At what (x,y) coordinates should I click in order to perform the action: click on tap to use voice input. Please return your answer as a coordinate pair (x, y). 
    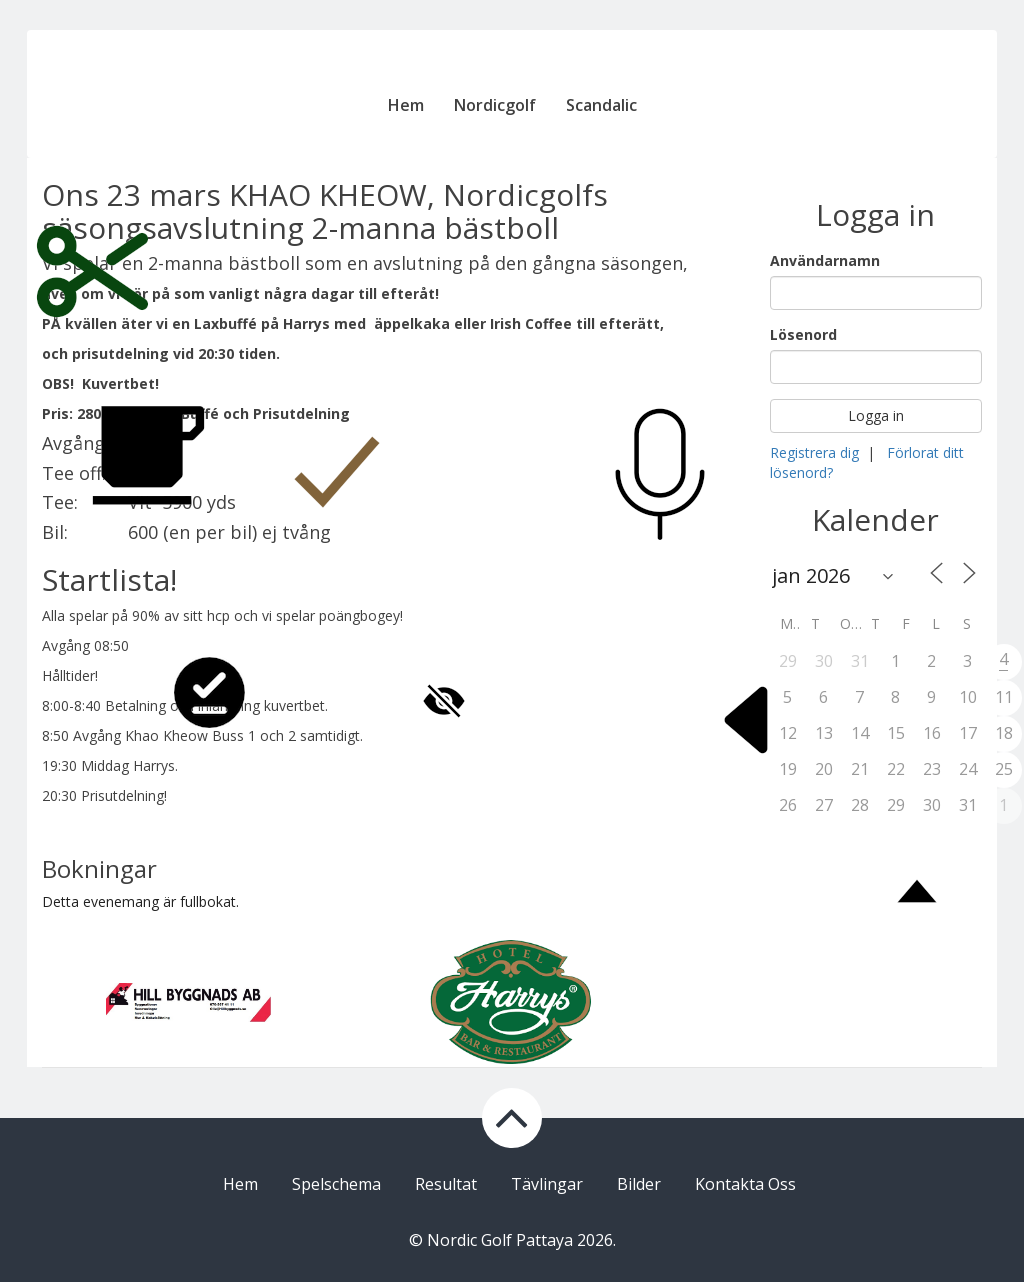
    Looking at the image, I should click on (660, 472).